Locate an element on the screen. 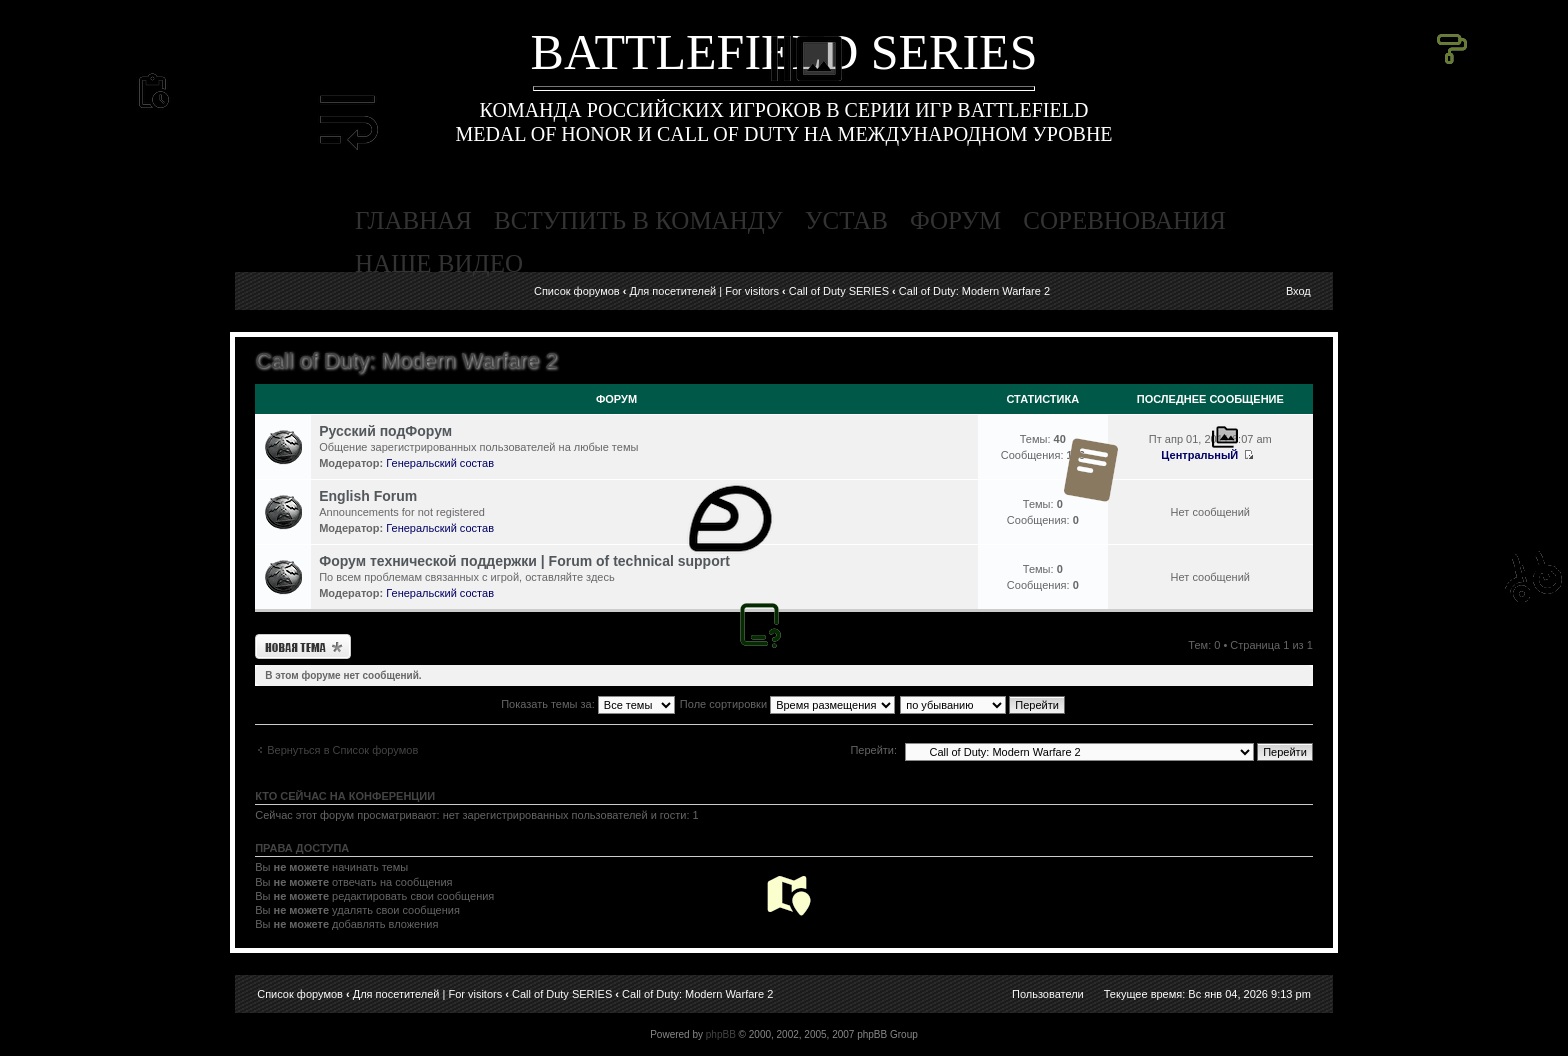 The height and width of the screenshot is (1056, 1568). view map with marked location is located at coordinates (787, 894).